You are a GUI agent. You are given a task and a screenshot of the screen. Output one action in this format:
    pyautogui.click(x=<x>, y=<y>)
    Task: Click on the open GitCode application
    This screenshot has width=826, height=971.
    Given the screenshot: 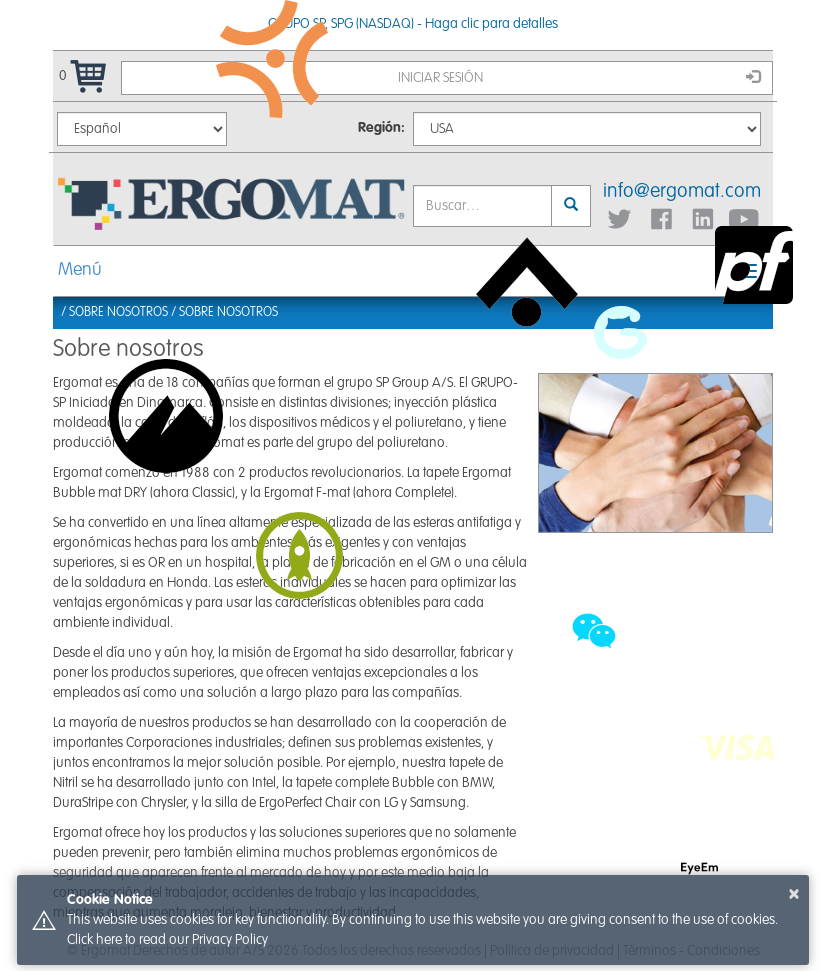 What is the action you would take?
    pyautogui.click(x=620, y=332)
    